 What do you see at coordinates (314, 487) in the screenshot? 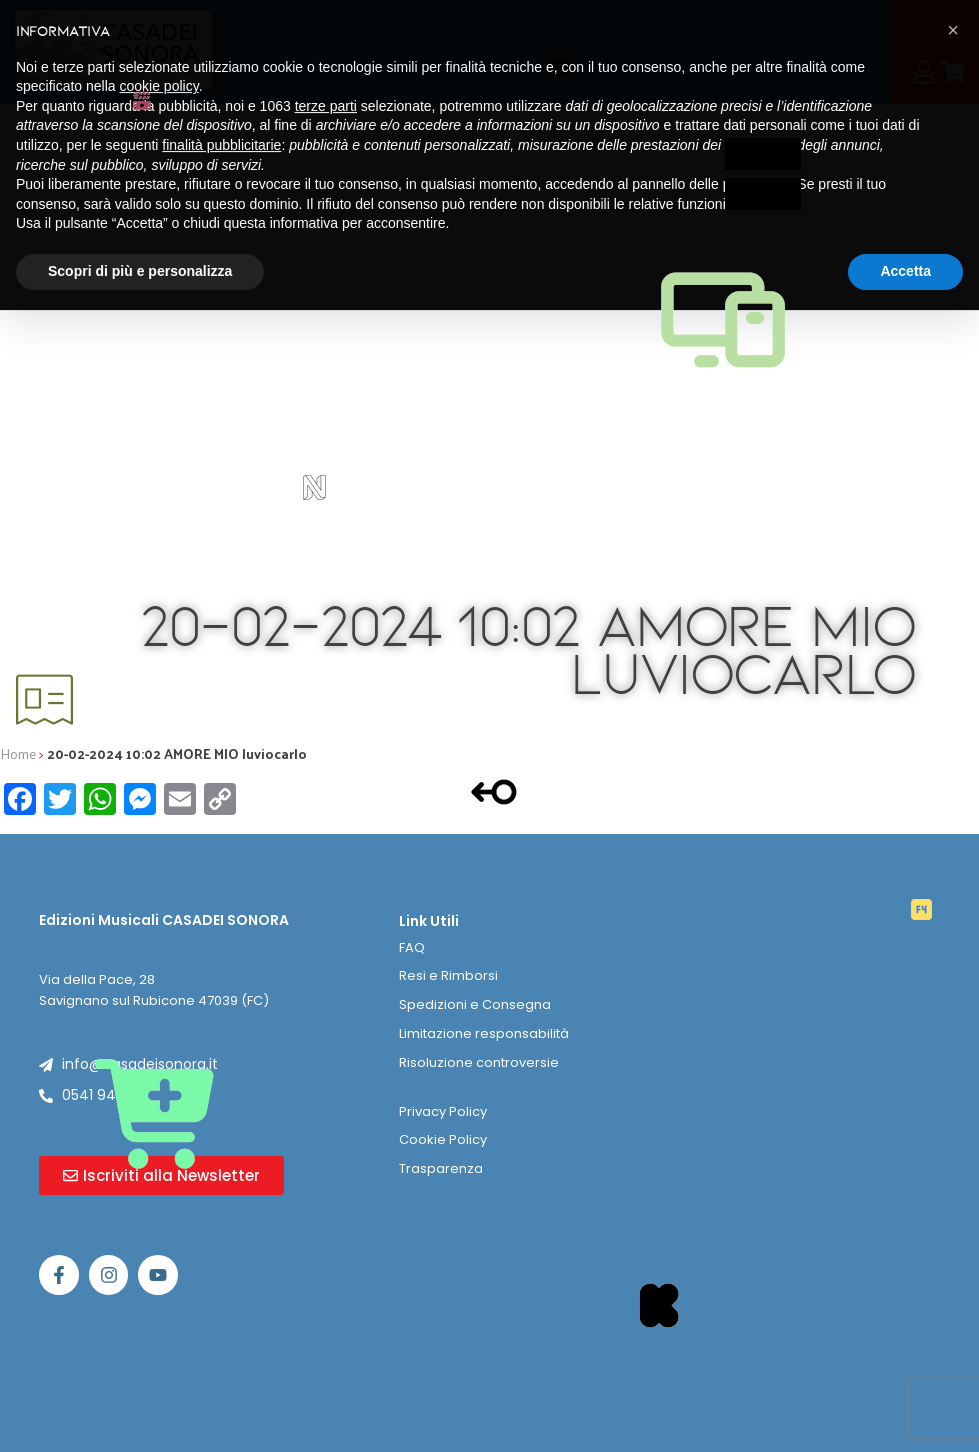
I see `neos brand logo` at bounding box center [314, 487].